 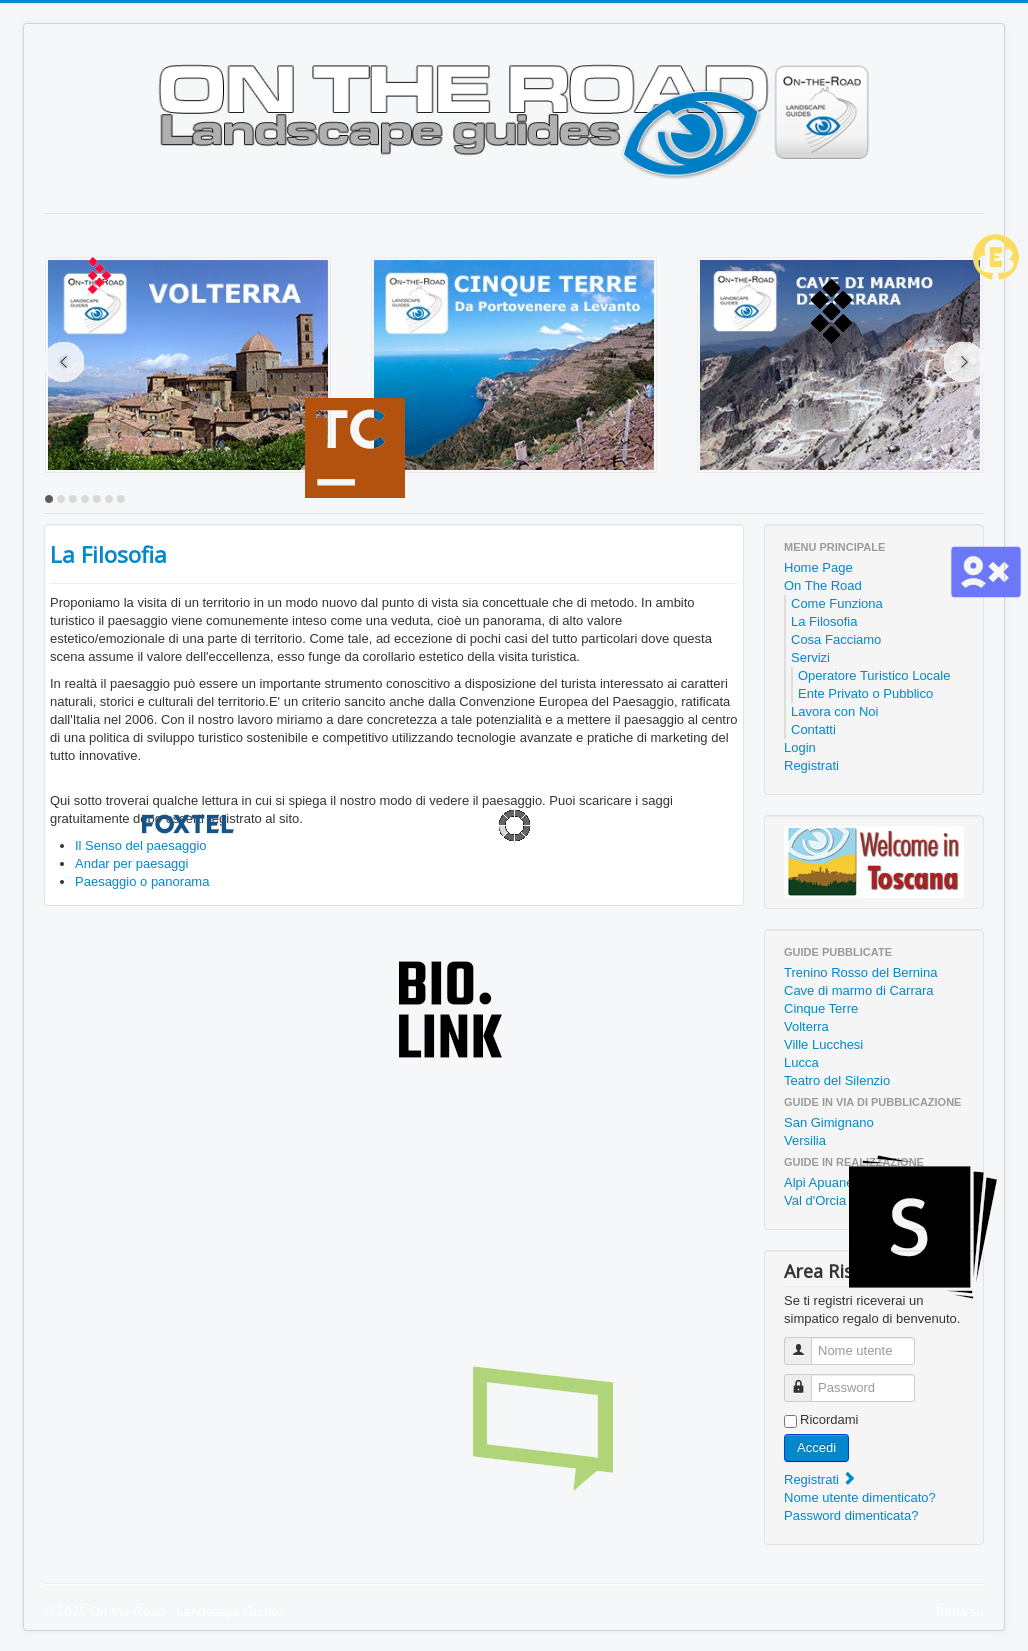 I want to click on open the Foxtel streaming app, so click(x=188, y=824).